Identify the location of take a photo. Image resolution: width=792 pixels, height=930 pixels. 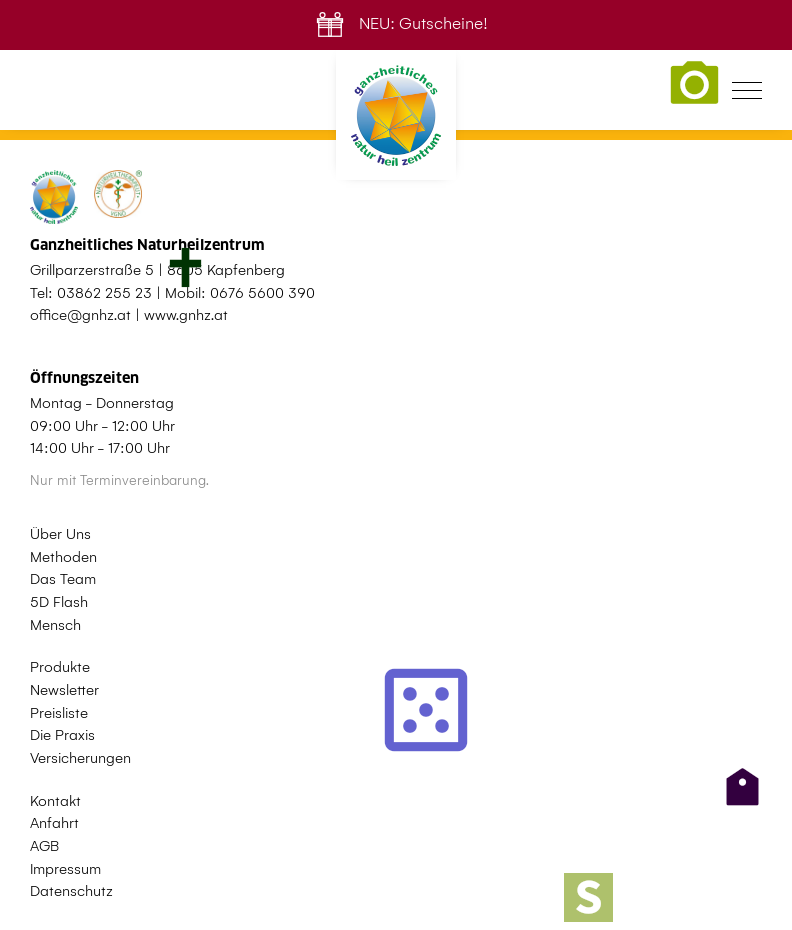
(694, 82).